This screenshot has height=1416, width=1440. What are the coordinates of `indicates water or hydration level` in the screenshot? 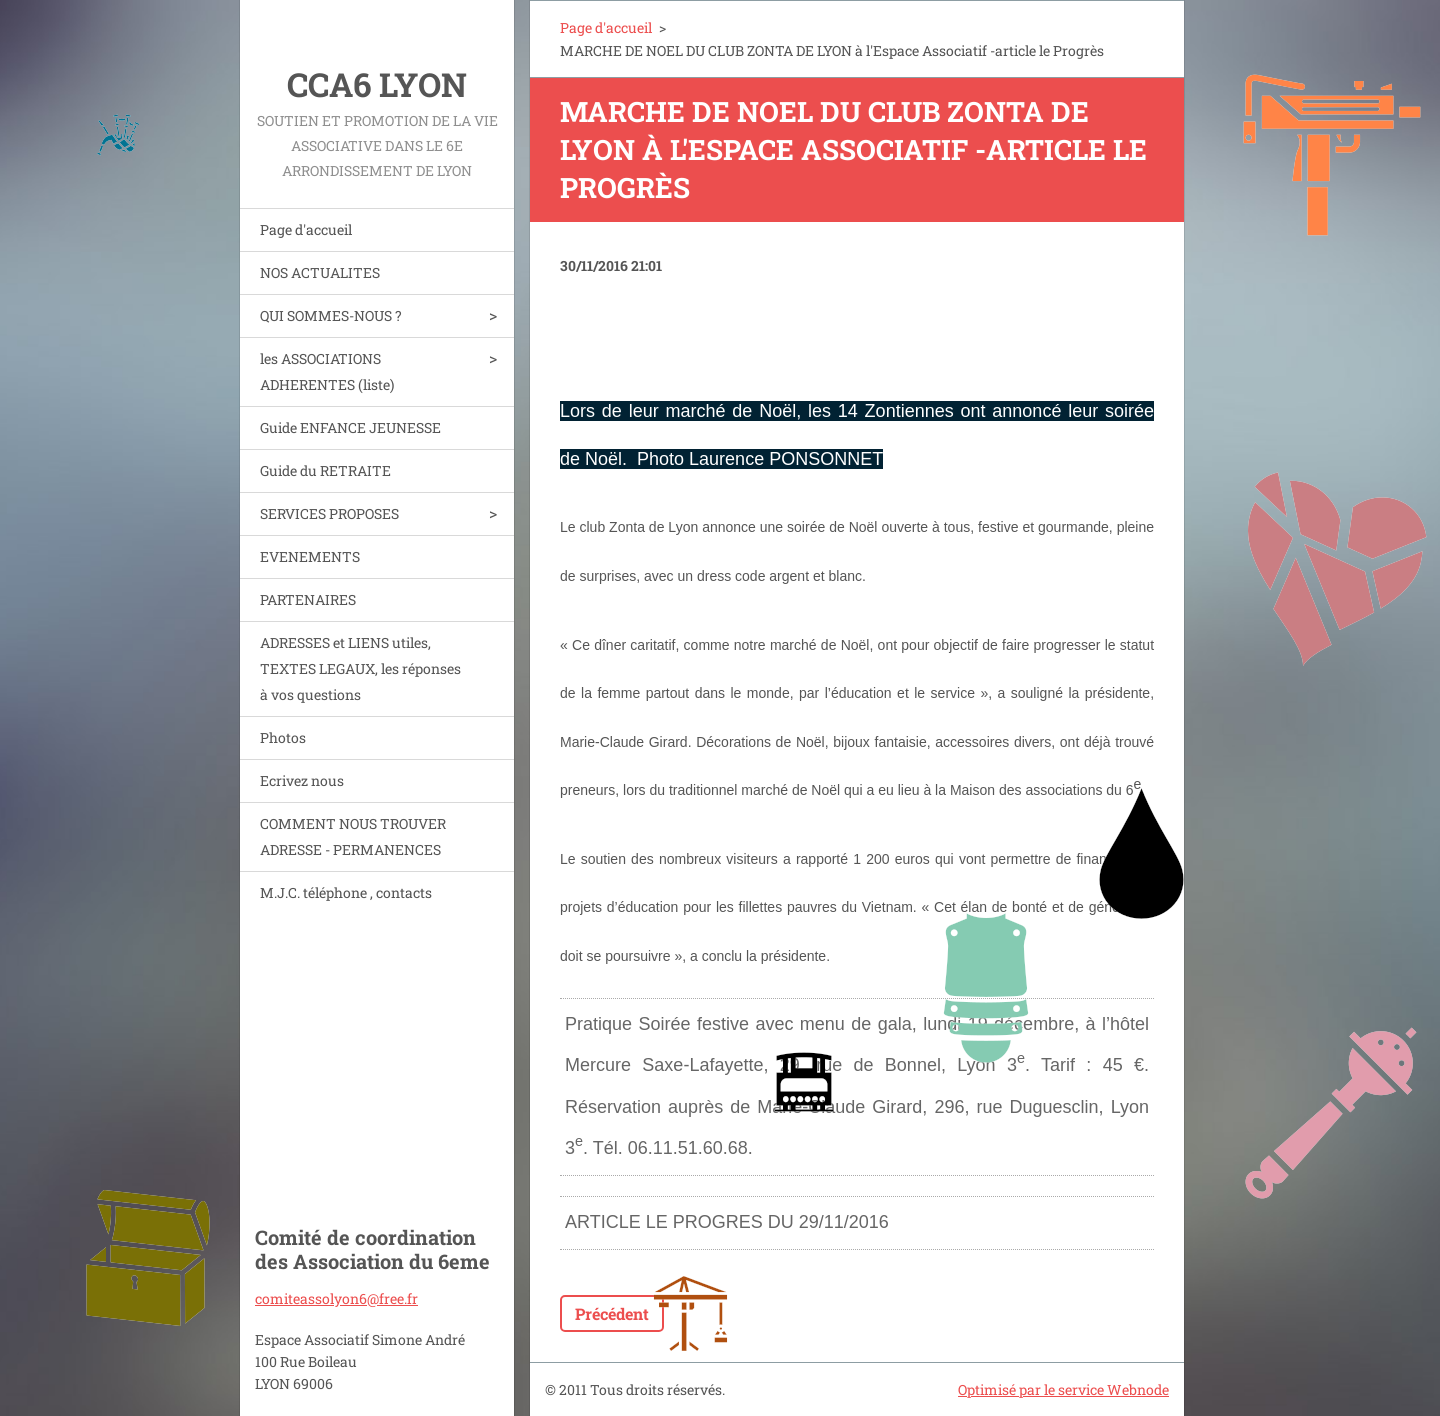 It's located at (1141, 853).